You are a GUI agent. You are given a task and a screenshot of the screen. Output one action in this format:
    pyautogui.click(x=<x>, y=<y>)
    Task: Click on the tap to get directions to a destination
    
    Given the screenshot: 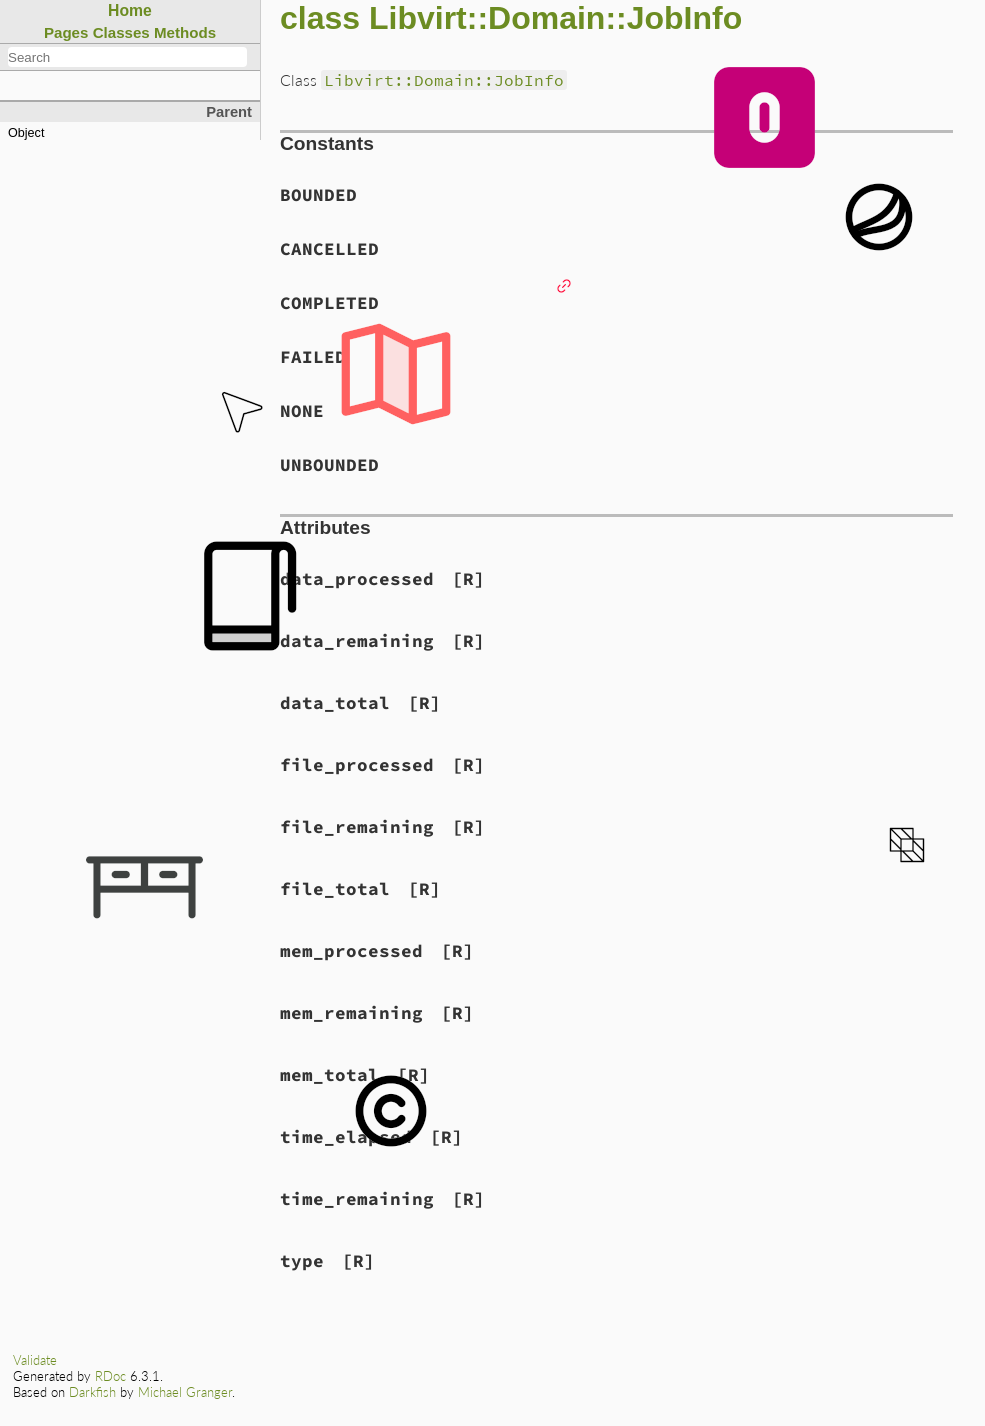 What is the action you would take?
    pyautogui.click(x=239, y=409)
    